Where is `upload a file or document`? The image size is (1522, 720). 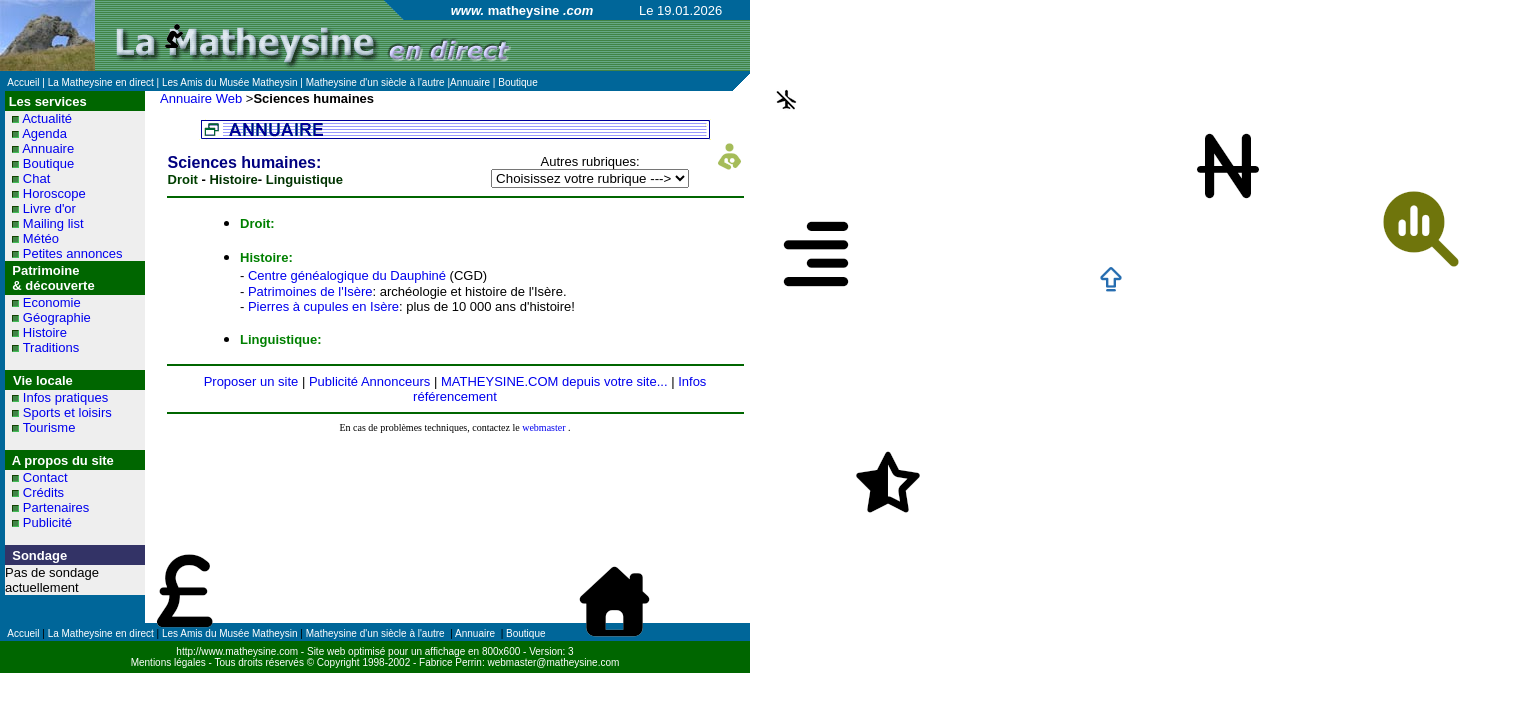 upload a file or document is located at coordinates (1111, 279).